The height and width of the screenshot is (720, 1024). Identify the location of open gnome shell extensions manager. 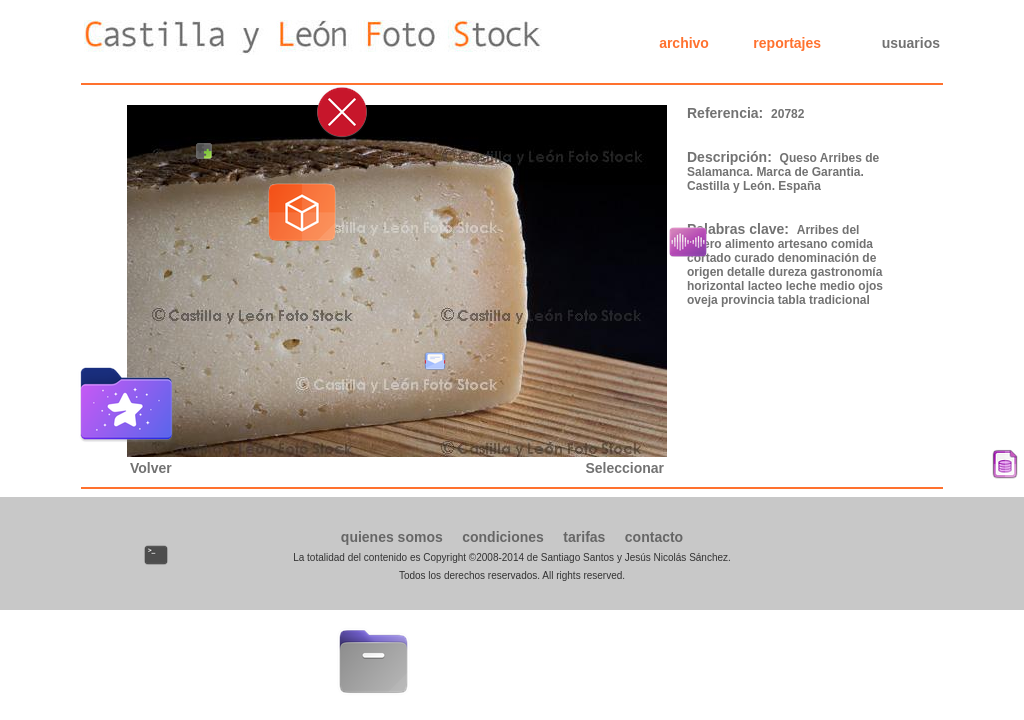
(204, 151).